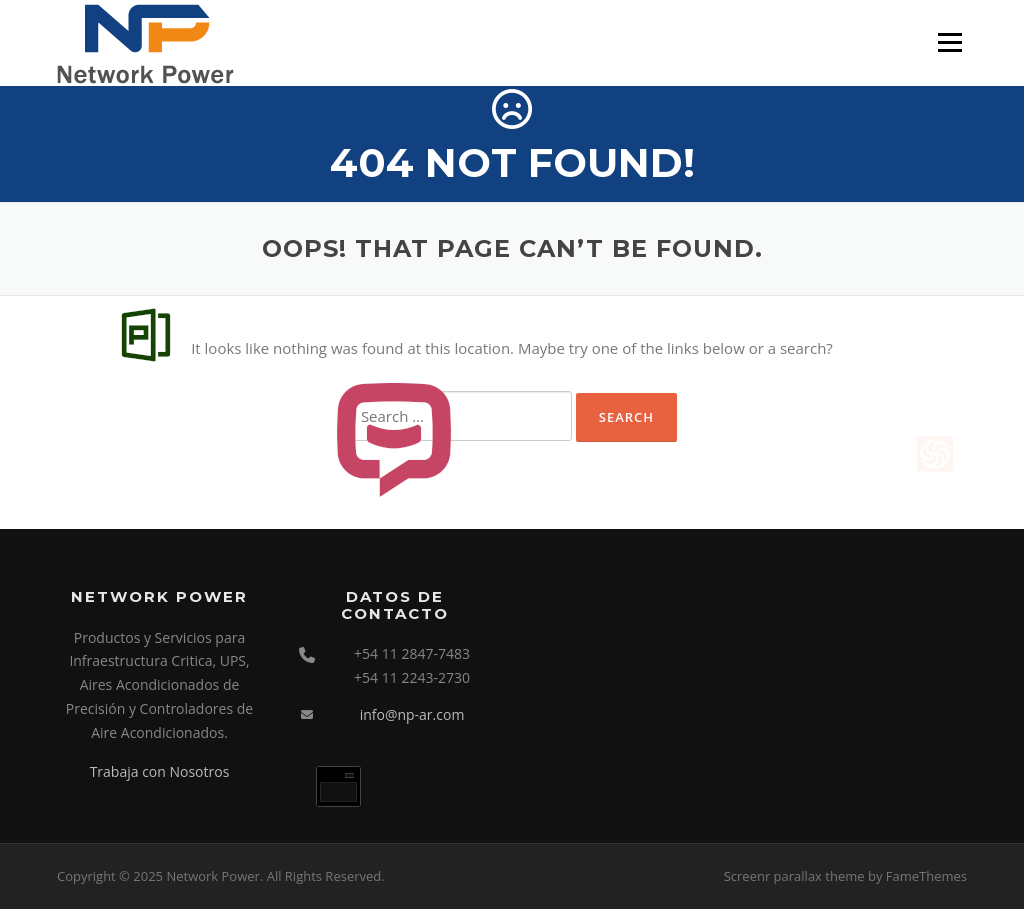 The image size is (1024, 909). Describe the element at coordinates (146, 335) in the screenshot. I see `open a PowerPoint presentation file` at that location.